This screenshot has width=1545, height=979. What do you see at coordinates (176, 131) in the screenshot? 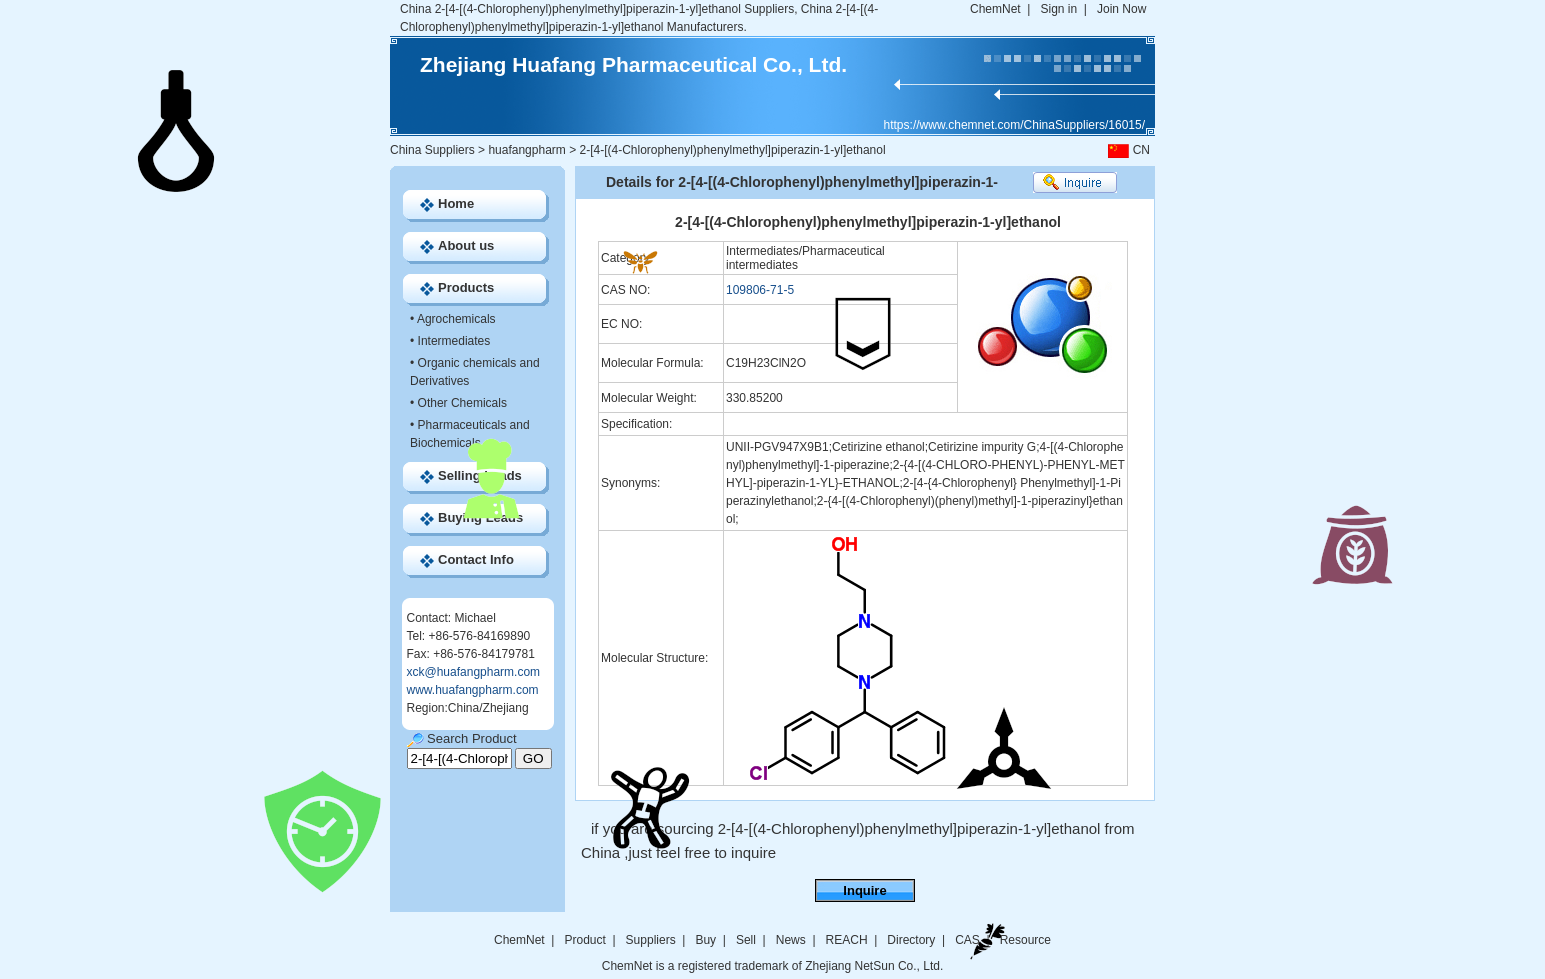
I see `suicide icon` at bounding box center [176, 131].